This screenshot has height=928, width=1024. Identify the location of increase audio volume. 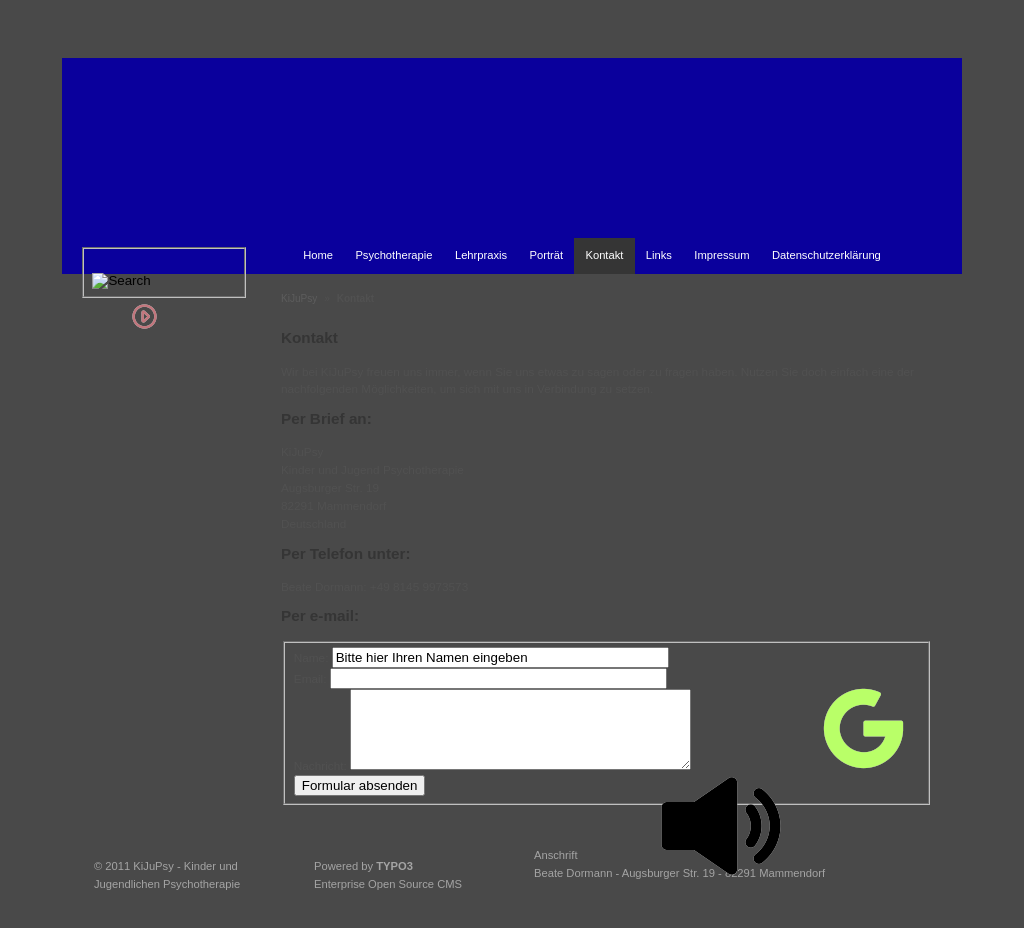
(721, 826).